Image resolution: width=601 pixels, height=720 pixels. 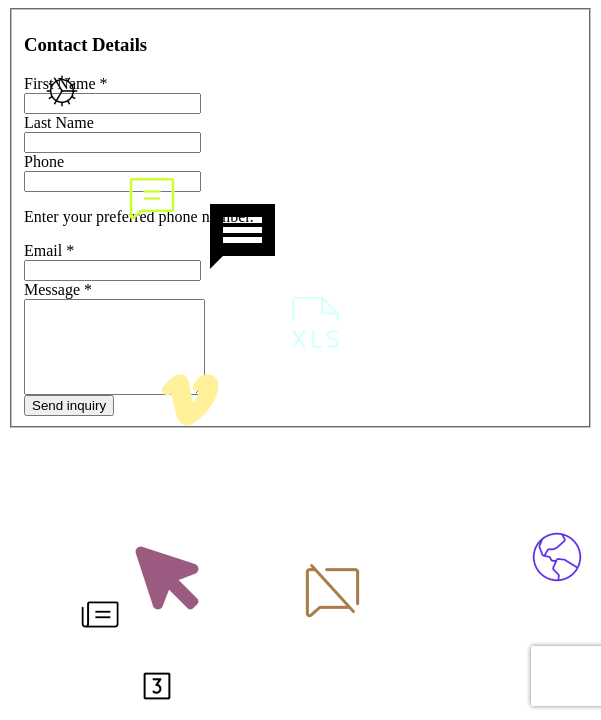 What do you see at coordinates (152, 195) in the screenshot?
I see `open chat or messaging` at bounding box center [152, 195].